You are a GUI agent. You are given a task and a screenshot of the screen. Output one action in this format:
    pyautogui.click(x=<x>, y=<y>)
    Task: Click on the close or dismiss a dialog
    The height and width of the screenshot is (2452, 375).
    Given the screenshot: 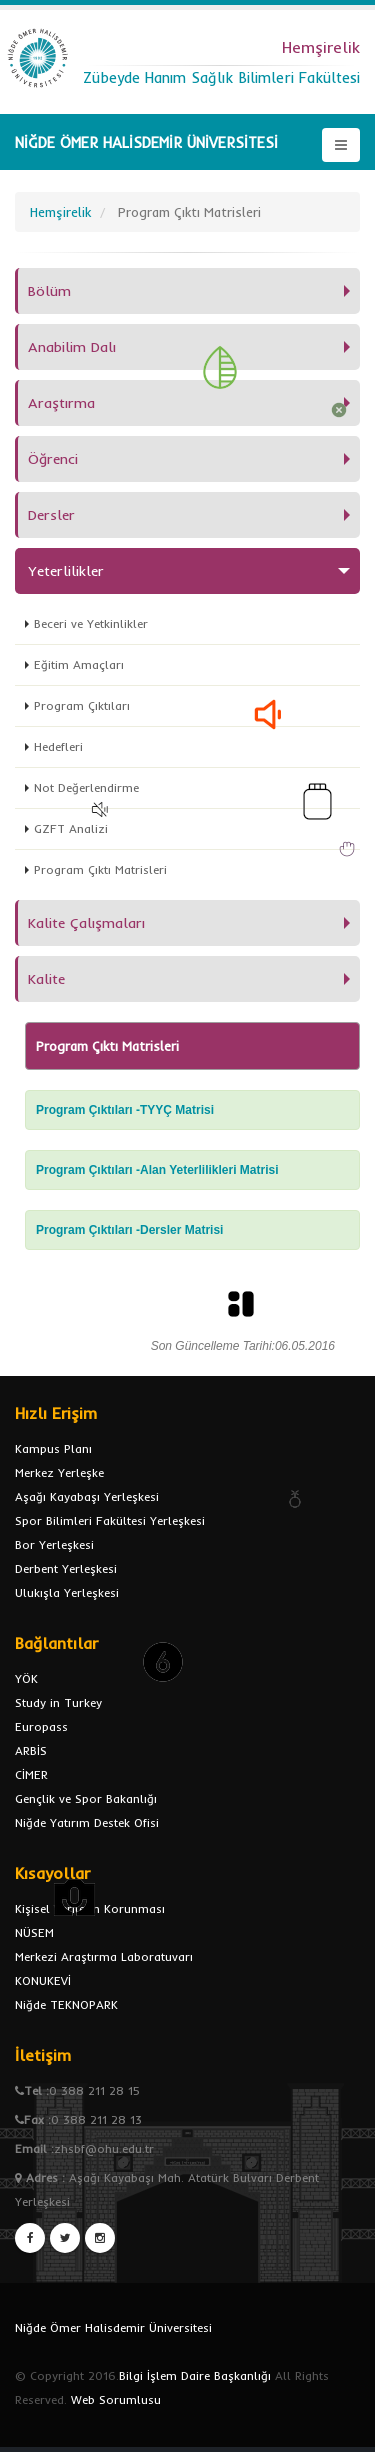 What is the action you would take?
    pyautogui.click(x=339, y=410)
    